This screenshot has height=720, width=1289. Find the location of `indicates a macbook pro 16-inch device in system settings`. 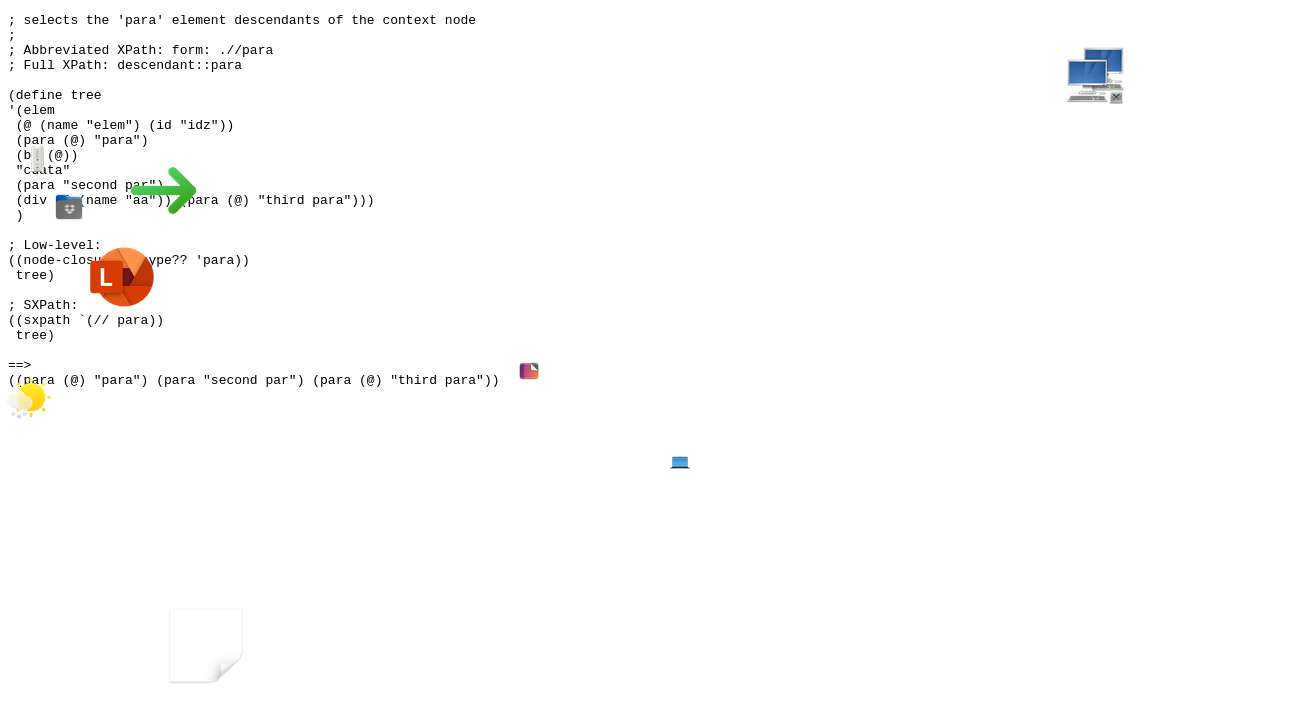

indicates a macbook pro 16-inch device in system settings is located at coordinates (680, 462).